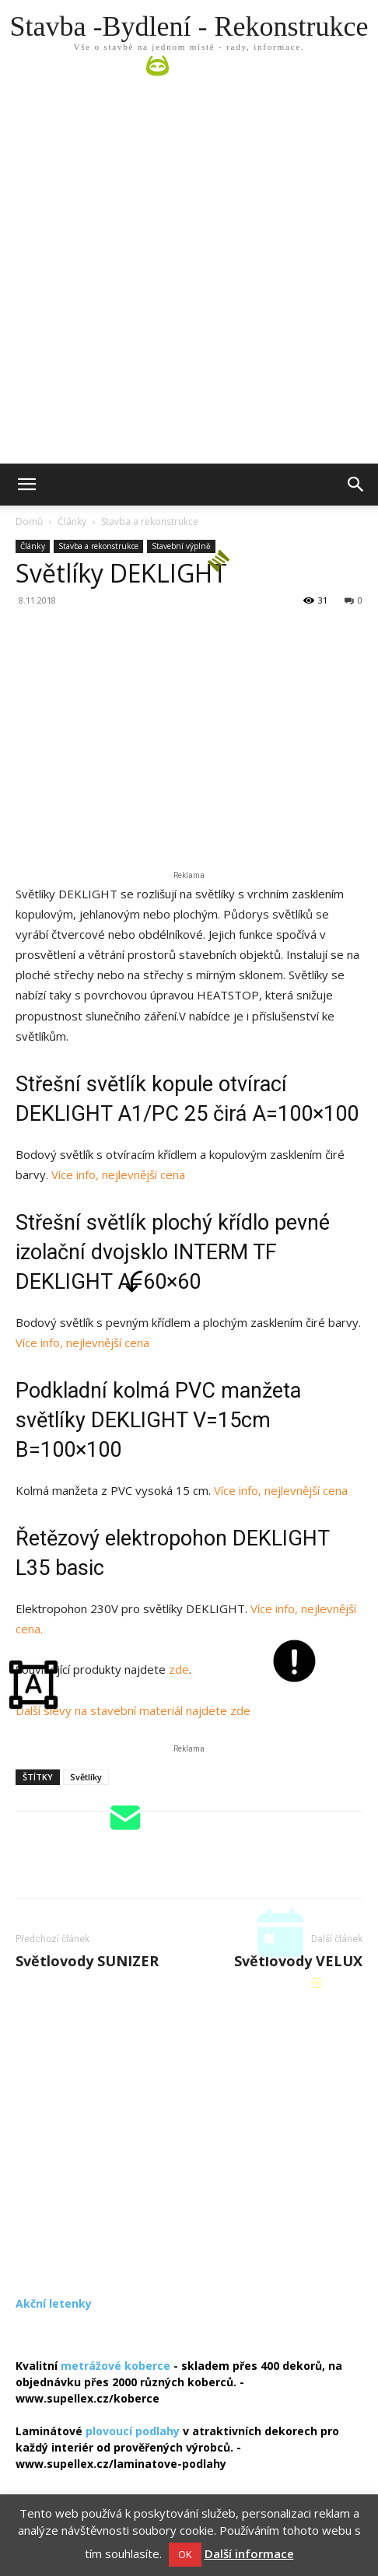 The image size is (378, 2576). What do you see at coordinates (315, 1983) in the screenshot?
I see `log in to your account` at bounding box center [315, 1983].